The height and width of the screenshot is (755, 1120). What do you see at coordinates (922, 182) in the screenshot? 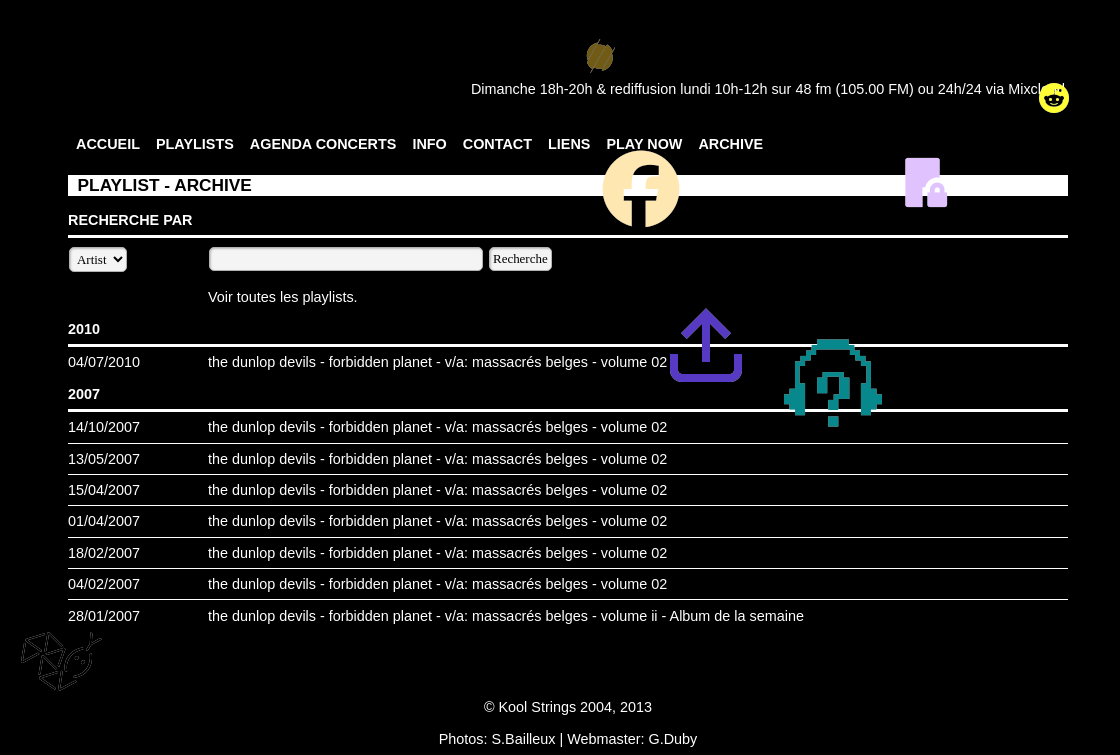
I see `indicates phone is locked or secured` at bounding box center [922, 182].